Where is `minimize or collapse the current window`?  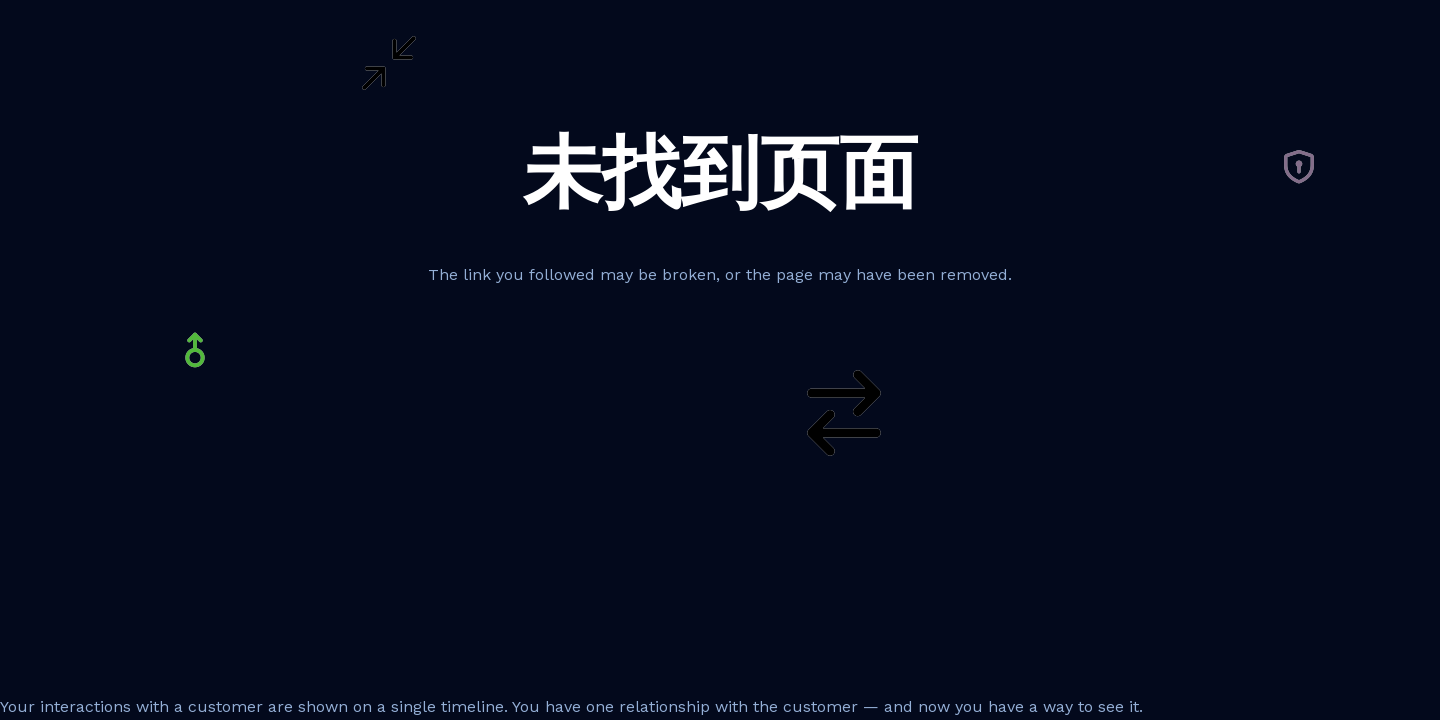
minimize or collapse the current window is located at coordinates (389, 63).